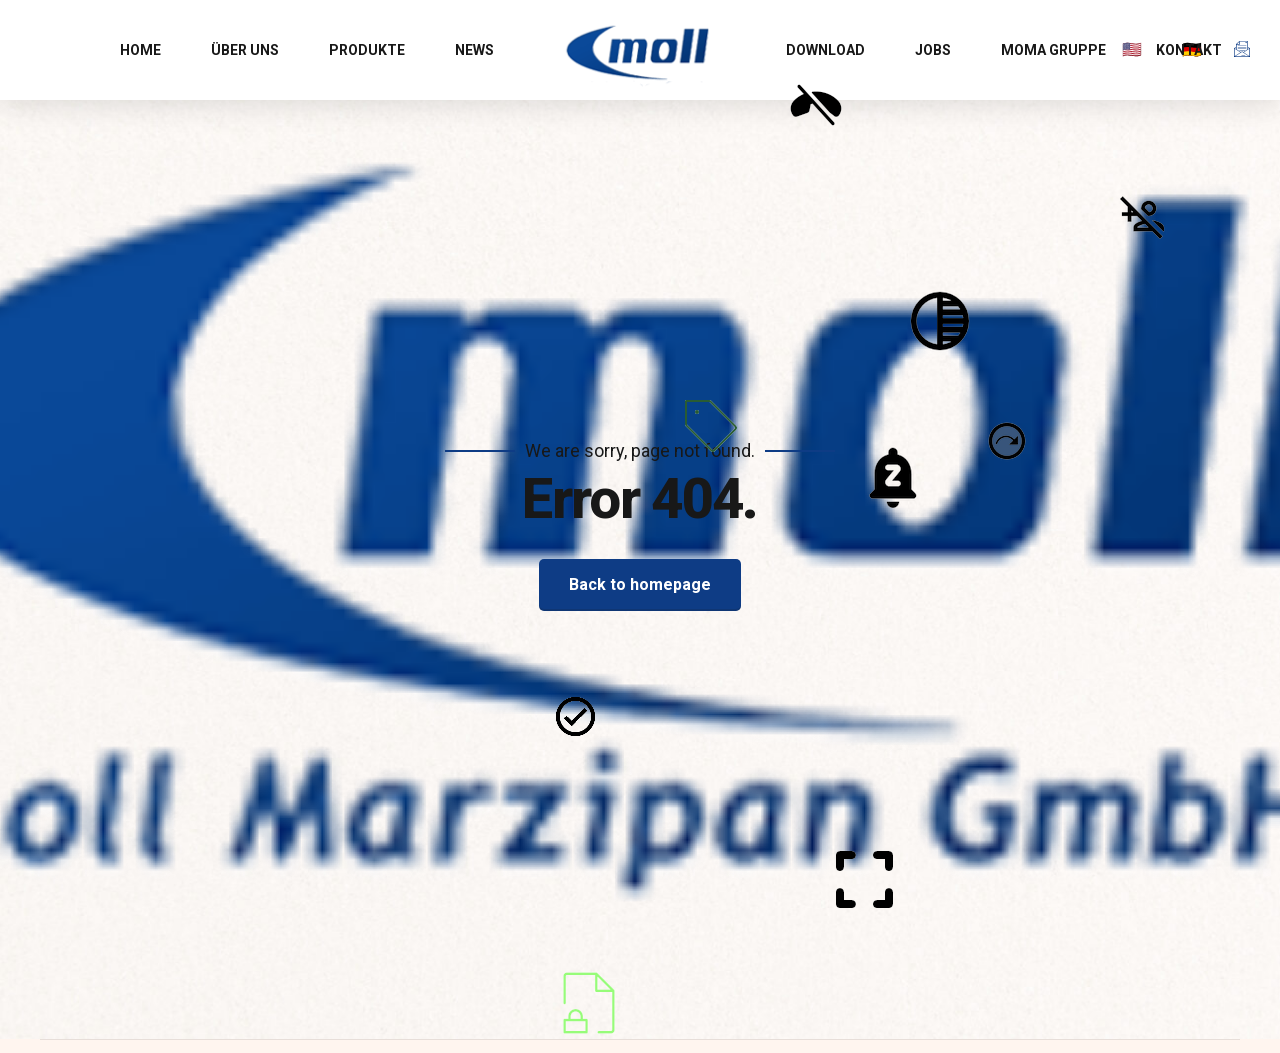  Describe the element at coordinates (1143, 216) in the screenshot. I see `indicates user cannot be added as a contact` at that location.